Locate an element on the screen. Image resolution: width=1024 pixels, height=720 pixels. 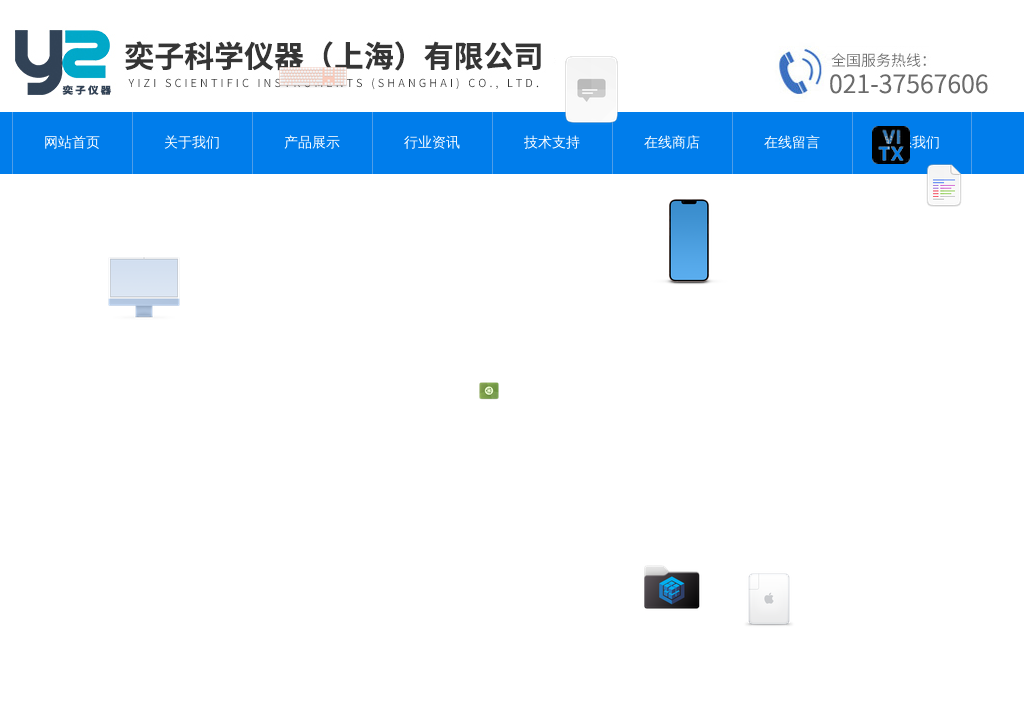
switch to Vietnamese Telex input method is located at coordinates (891, 145).